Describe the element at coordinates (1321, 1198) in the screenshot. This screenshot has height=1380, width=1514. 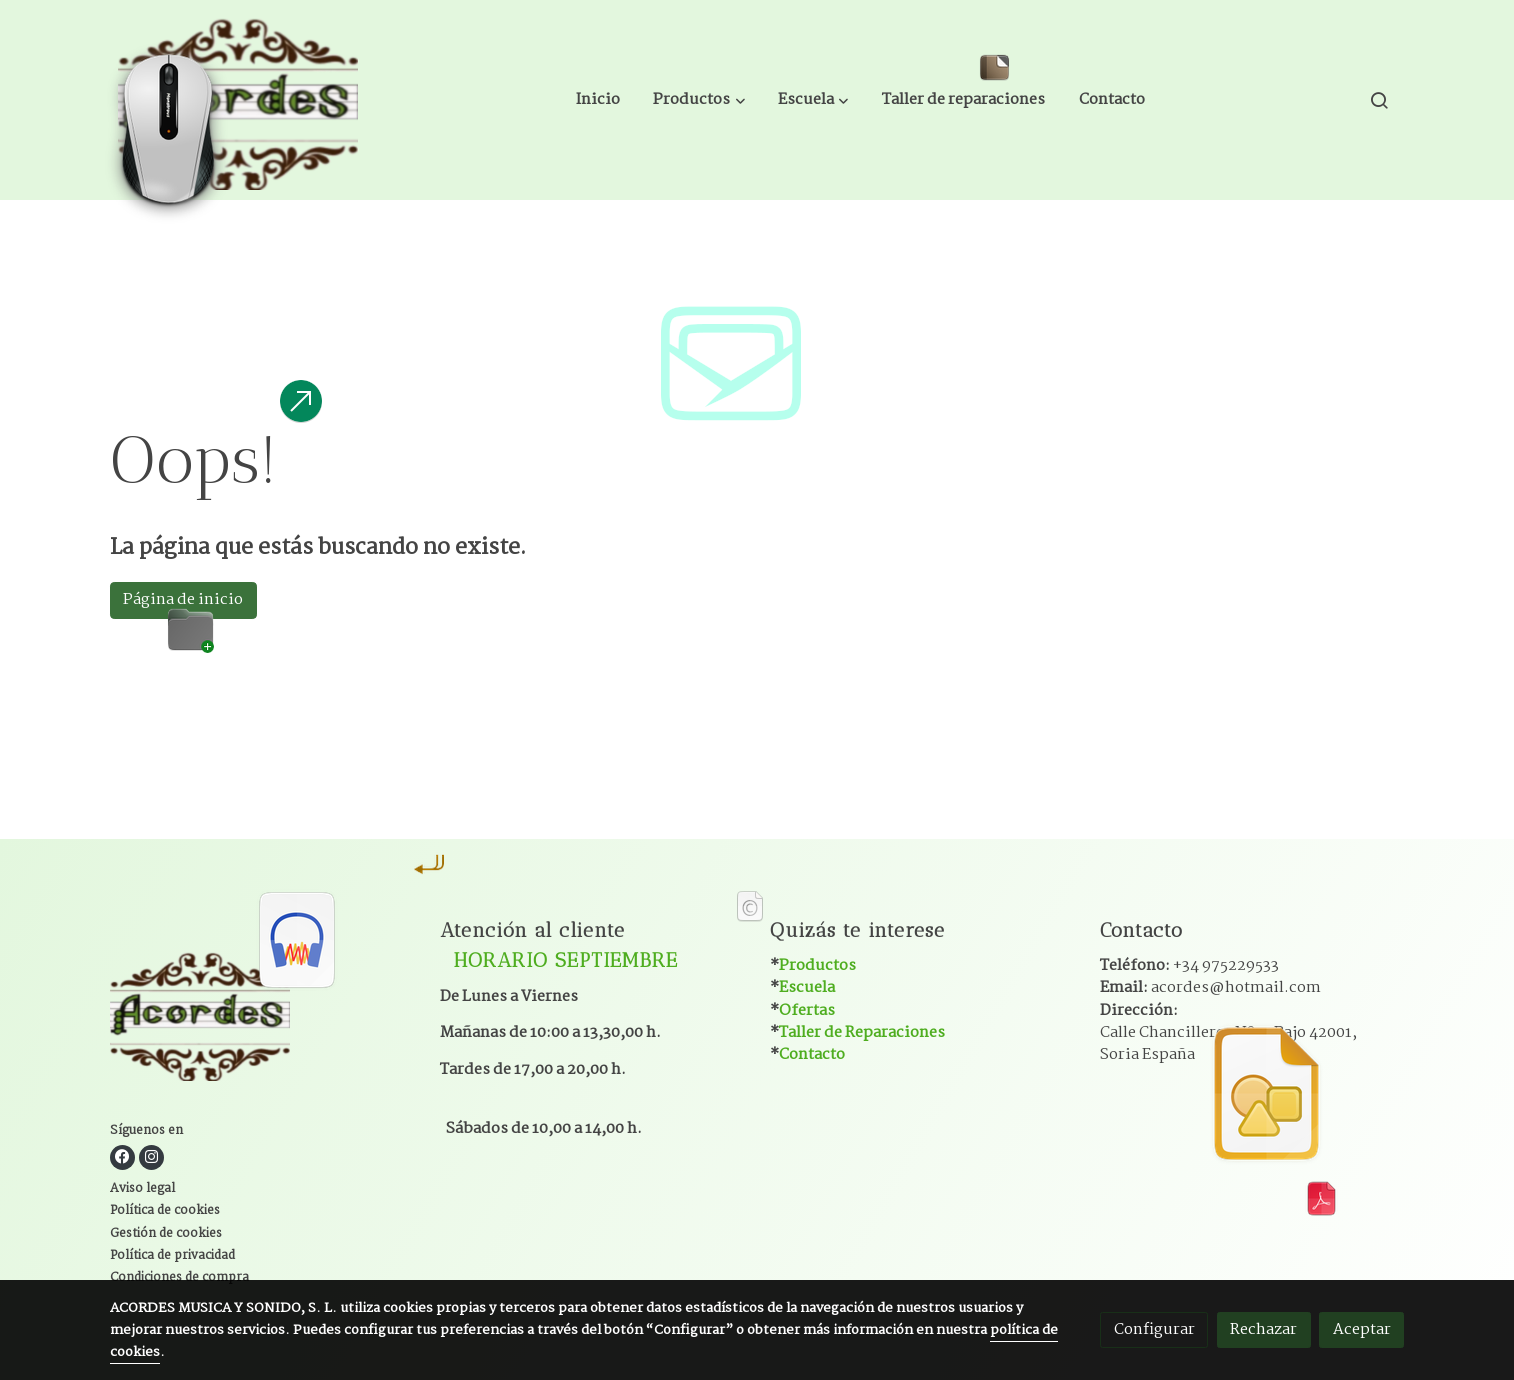
I see `a compressed pdf file` at that location.